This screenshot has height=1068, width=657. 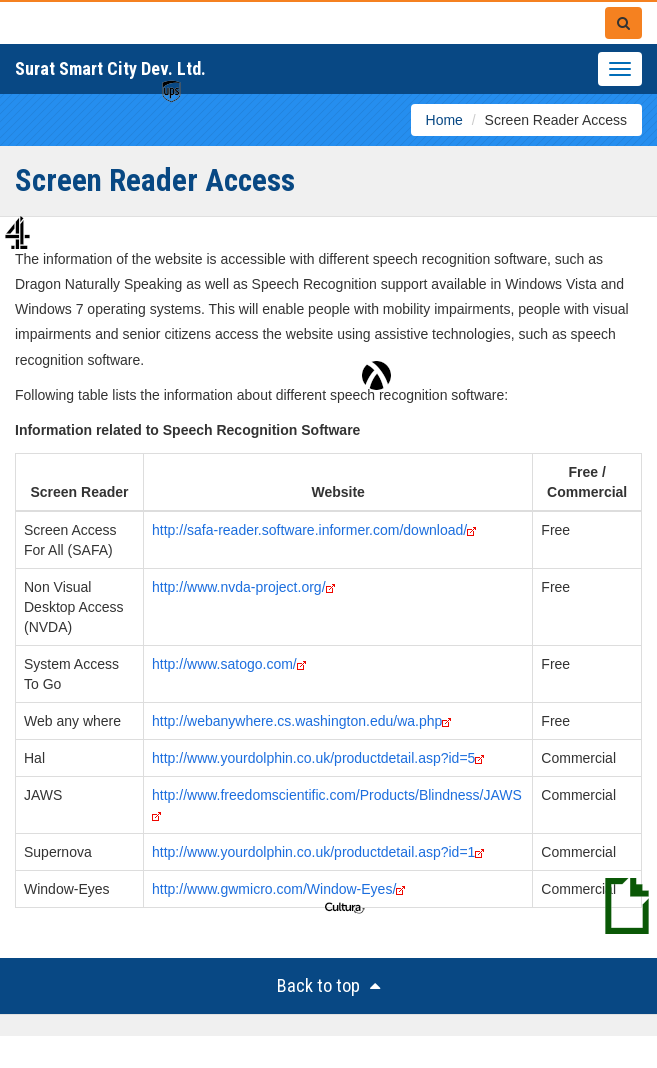 What do you see at coordinates (345, 908) in the screenshot?
I see `navigate to the Cultura website or app` at bounding box center [345, 908].